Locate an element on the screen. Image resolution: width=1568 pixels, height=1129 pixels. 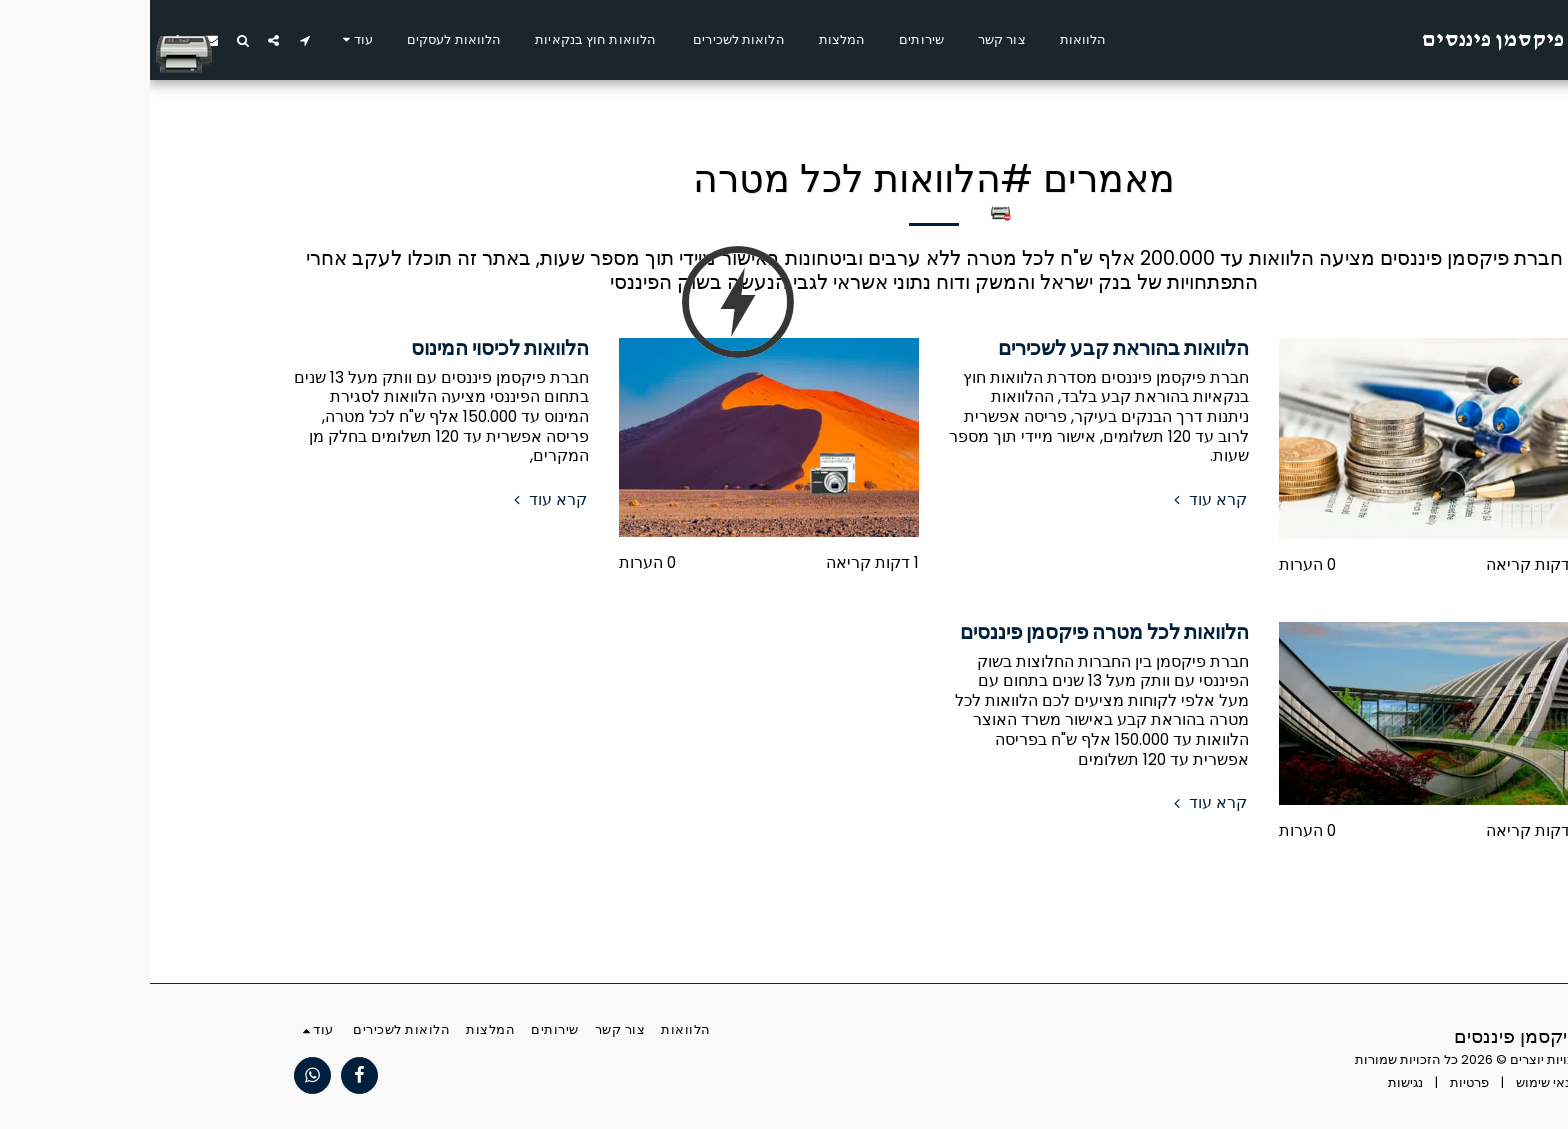
take a screenshot or screen capture is located at coordinates (833, 474).